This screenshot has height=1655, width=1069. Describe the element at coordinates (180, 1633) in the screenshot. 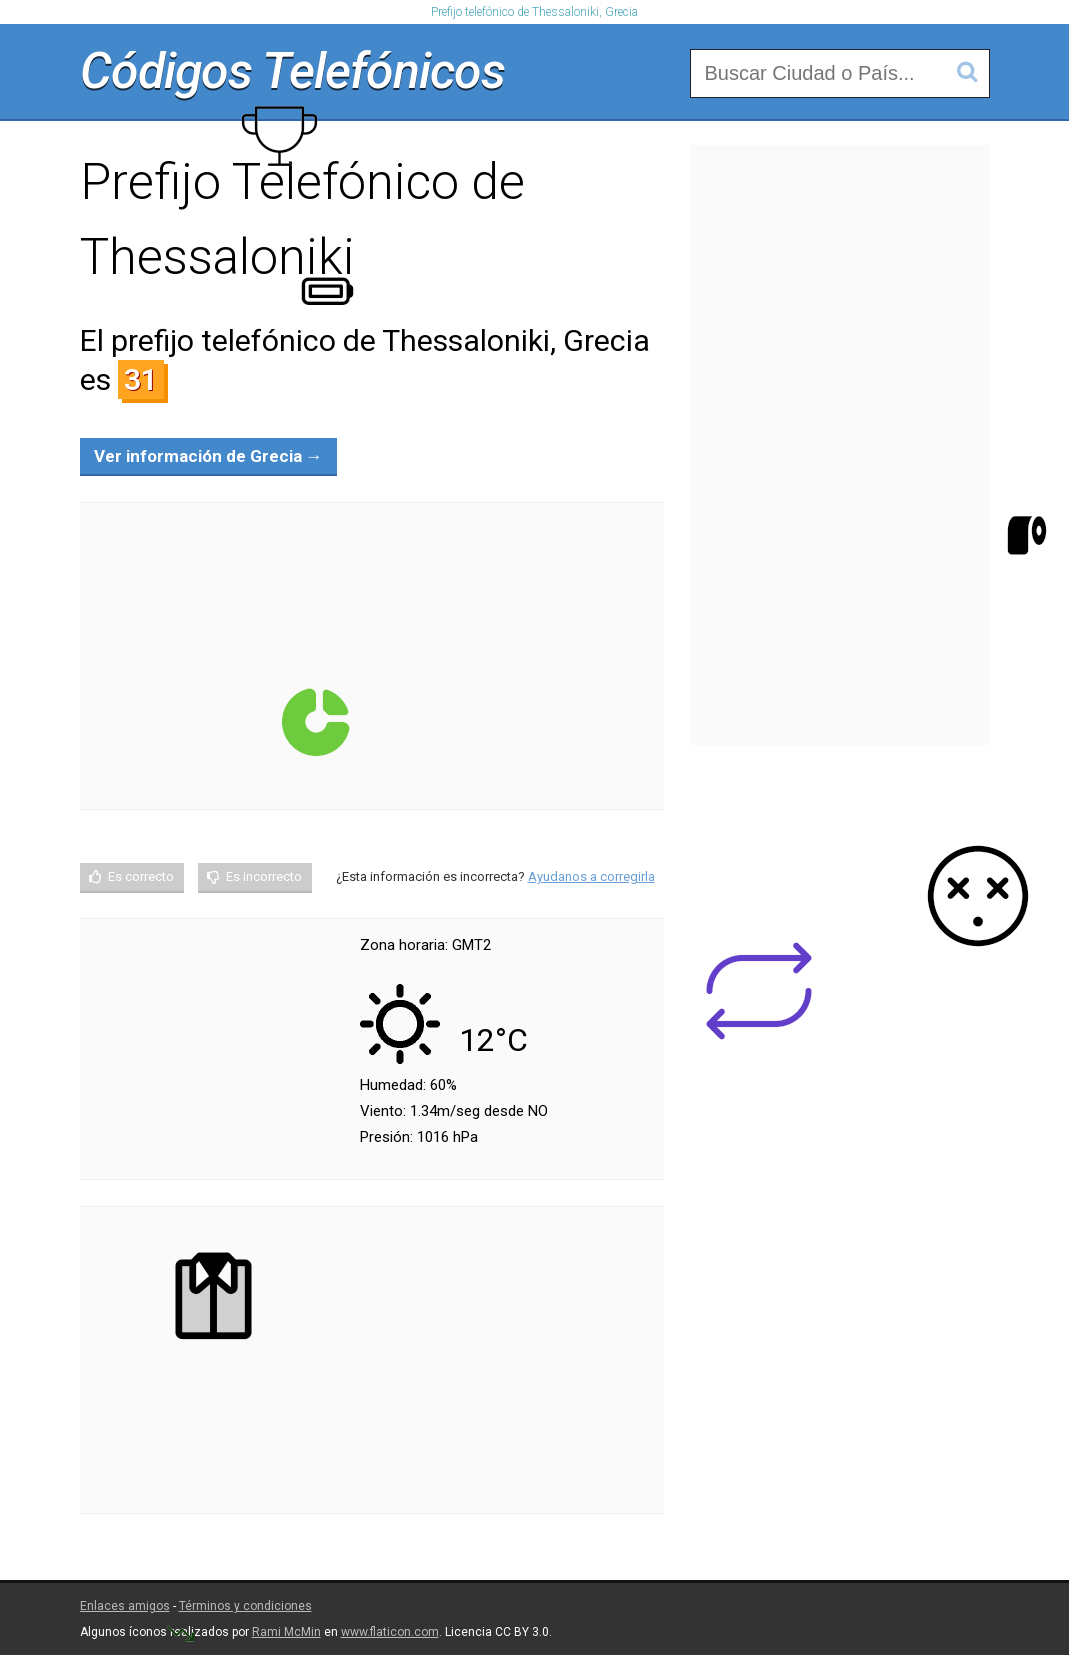

I see `indicates a downward trend or declining metrics` at that location.